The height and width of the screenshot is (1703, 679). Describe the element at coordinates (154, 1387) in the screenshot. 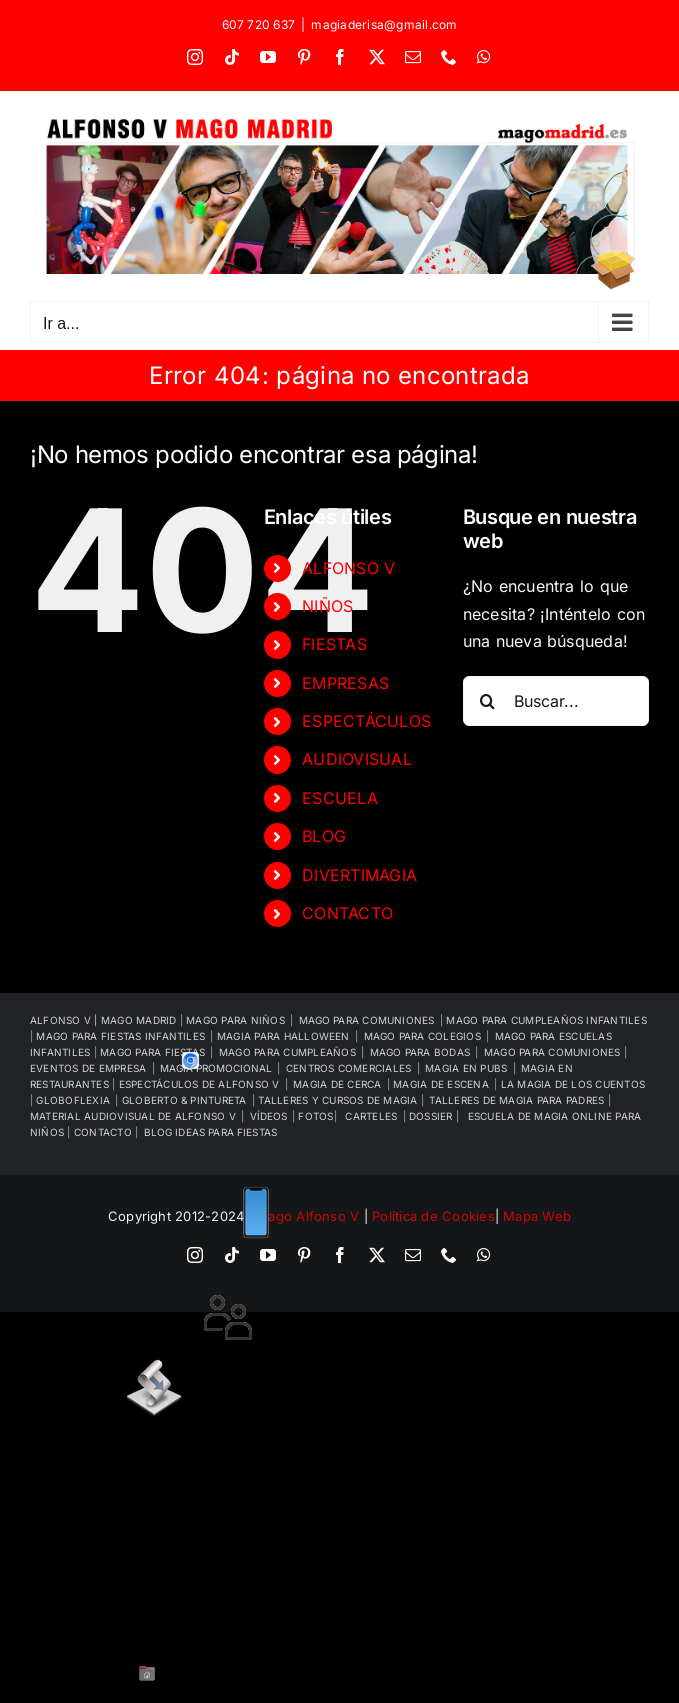

I see `run an applescript droplet application` at that location.